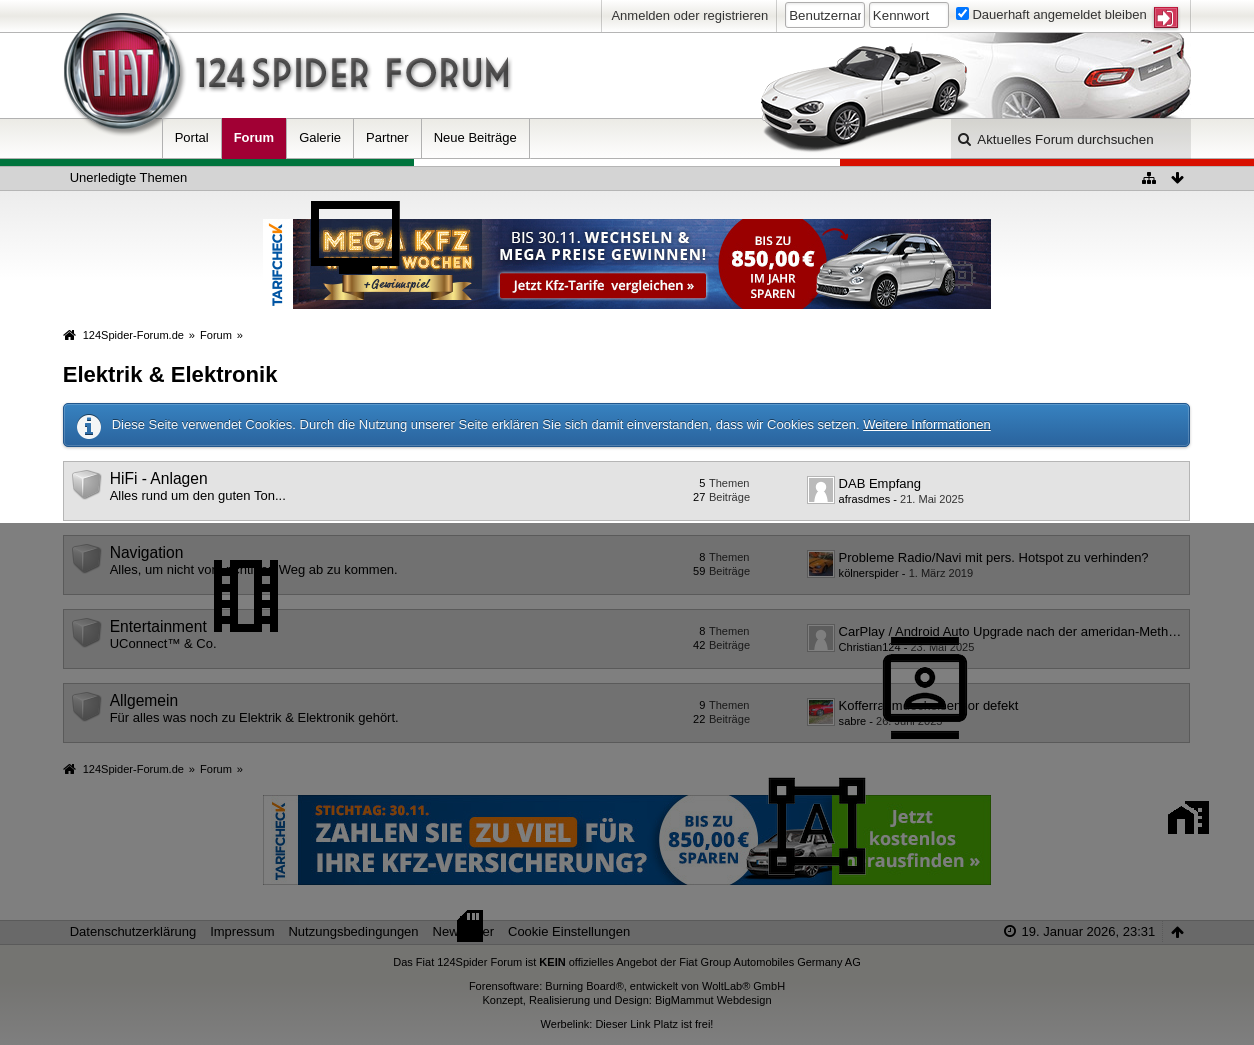 The width and height of the screenshot is (1254, 1045). Describe the element at coordinates (817, 826) in the screenshot. I see `format or edit text box properties` at that location.